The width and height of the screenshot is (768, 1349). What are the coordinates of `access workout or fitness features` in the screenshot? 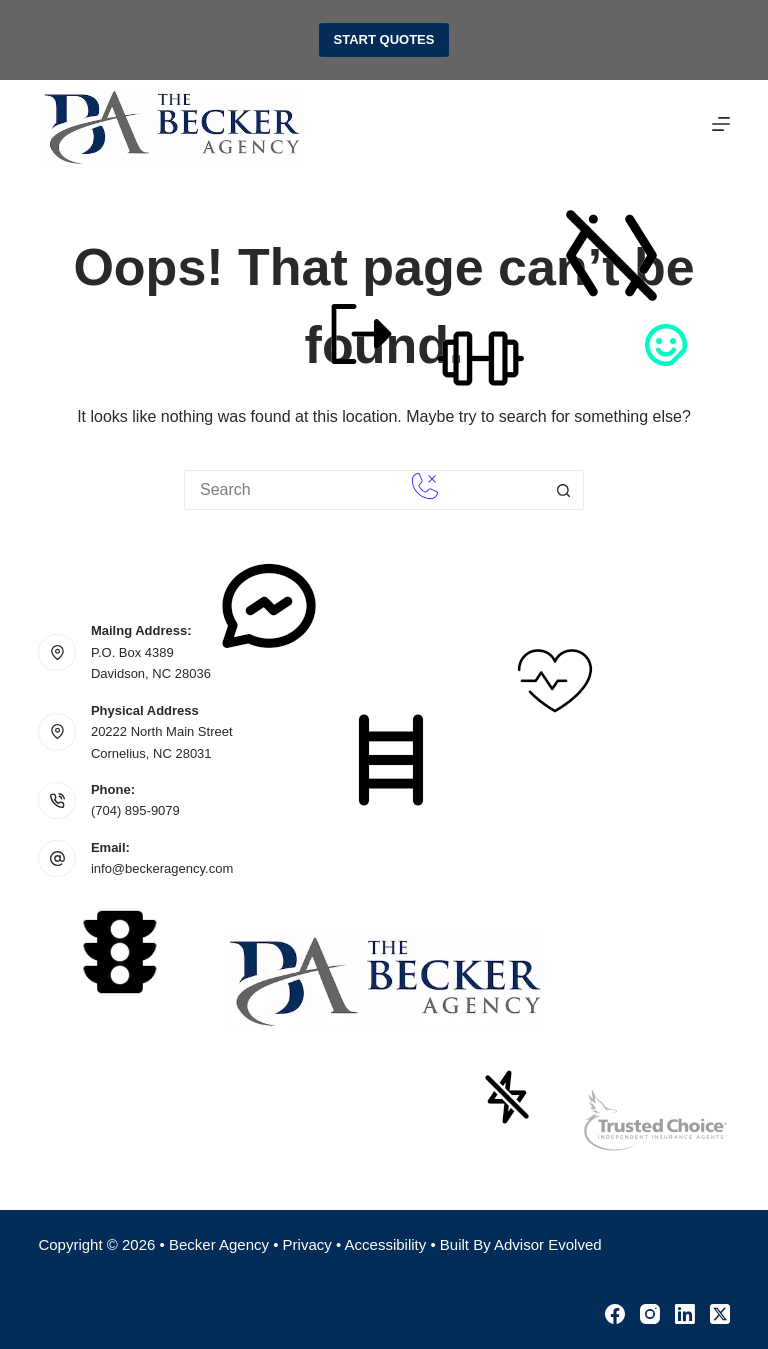 It's located at (480, 358).